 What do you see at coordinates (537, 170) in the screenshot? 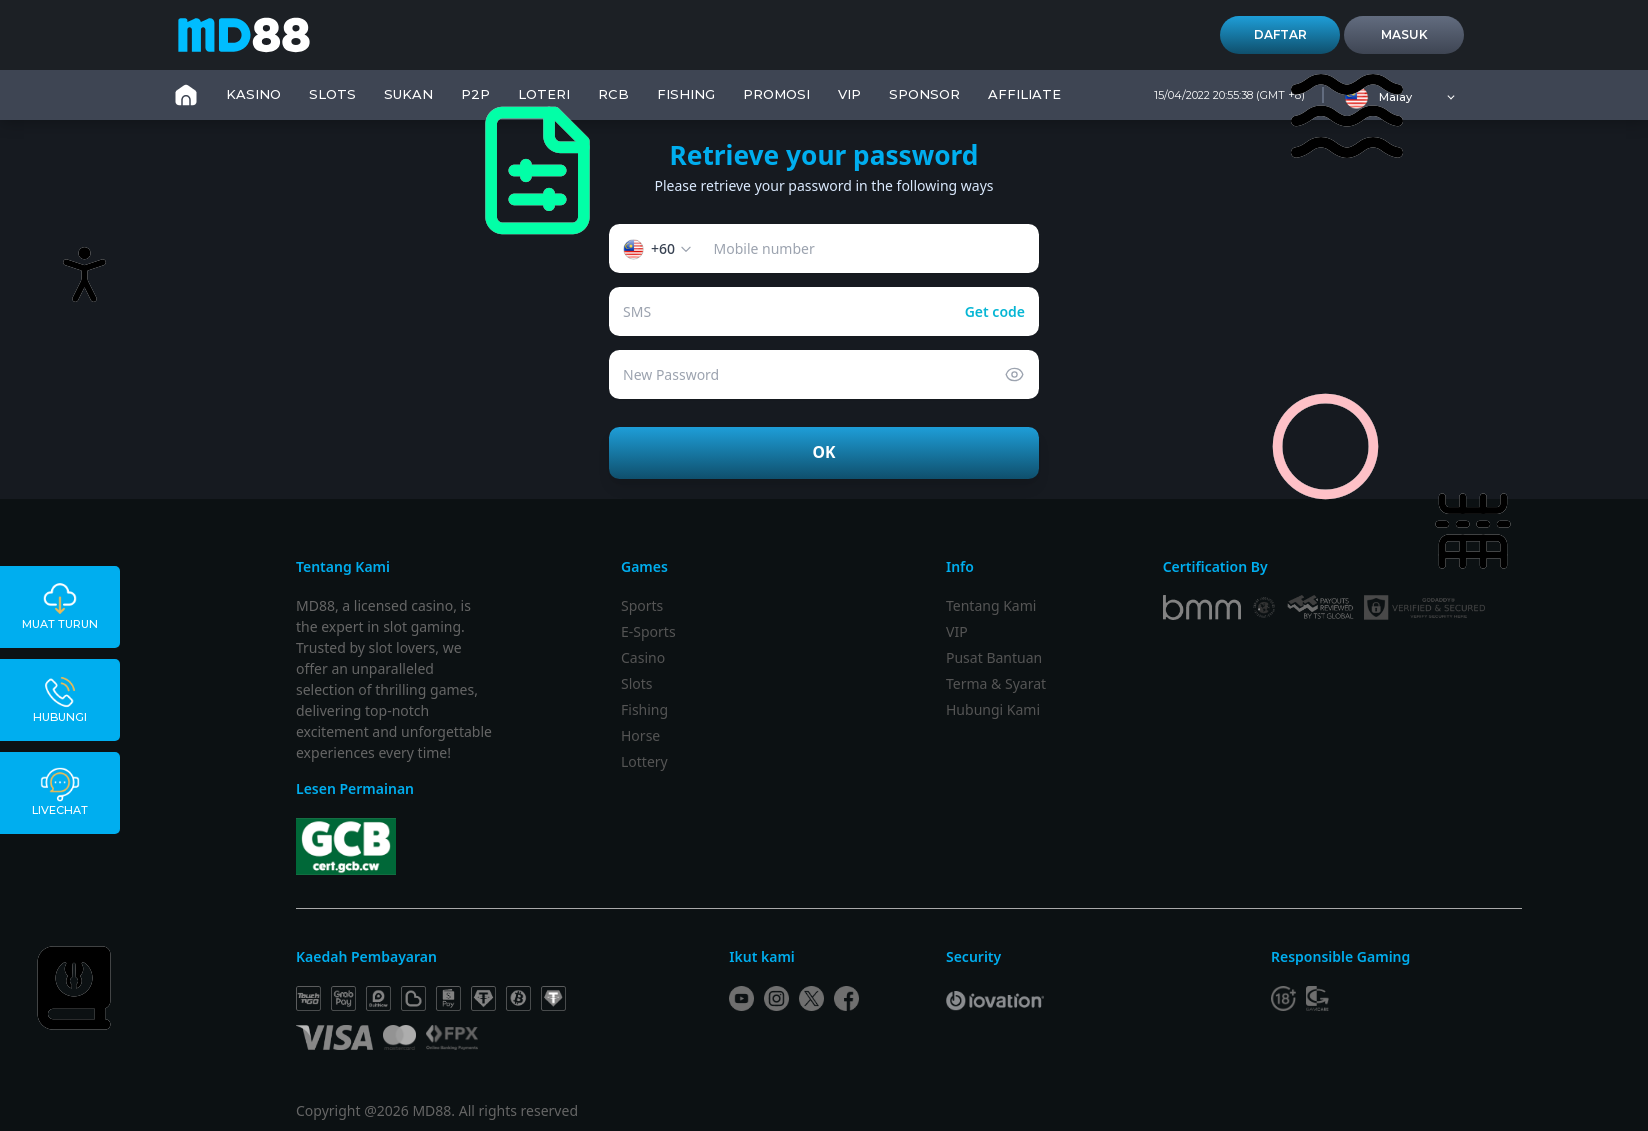
I see `adjust file settings or preferences` at bounding box center [537, 170].